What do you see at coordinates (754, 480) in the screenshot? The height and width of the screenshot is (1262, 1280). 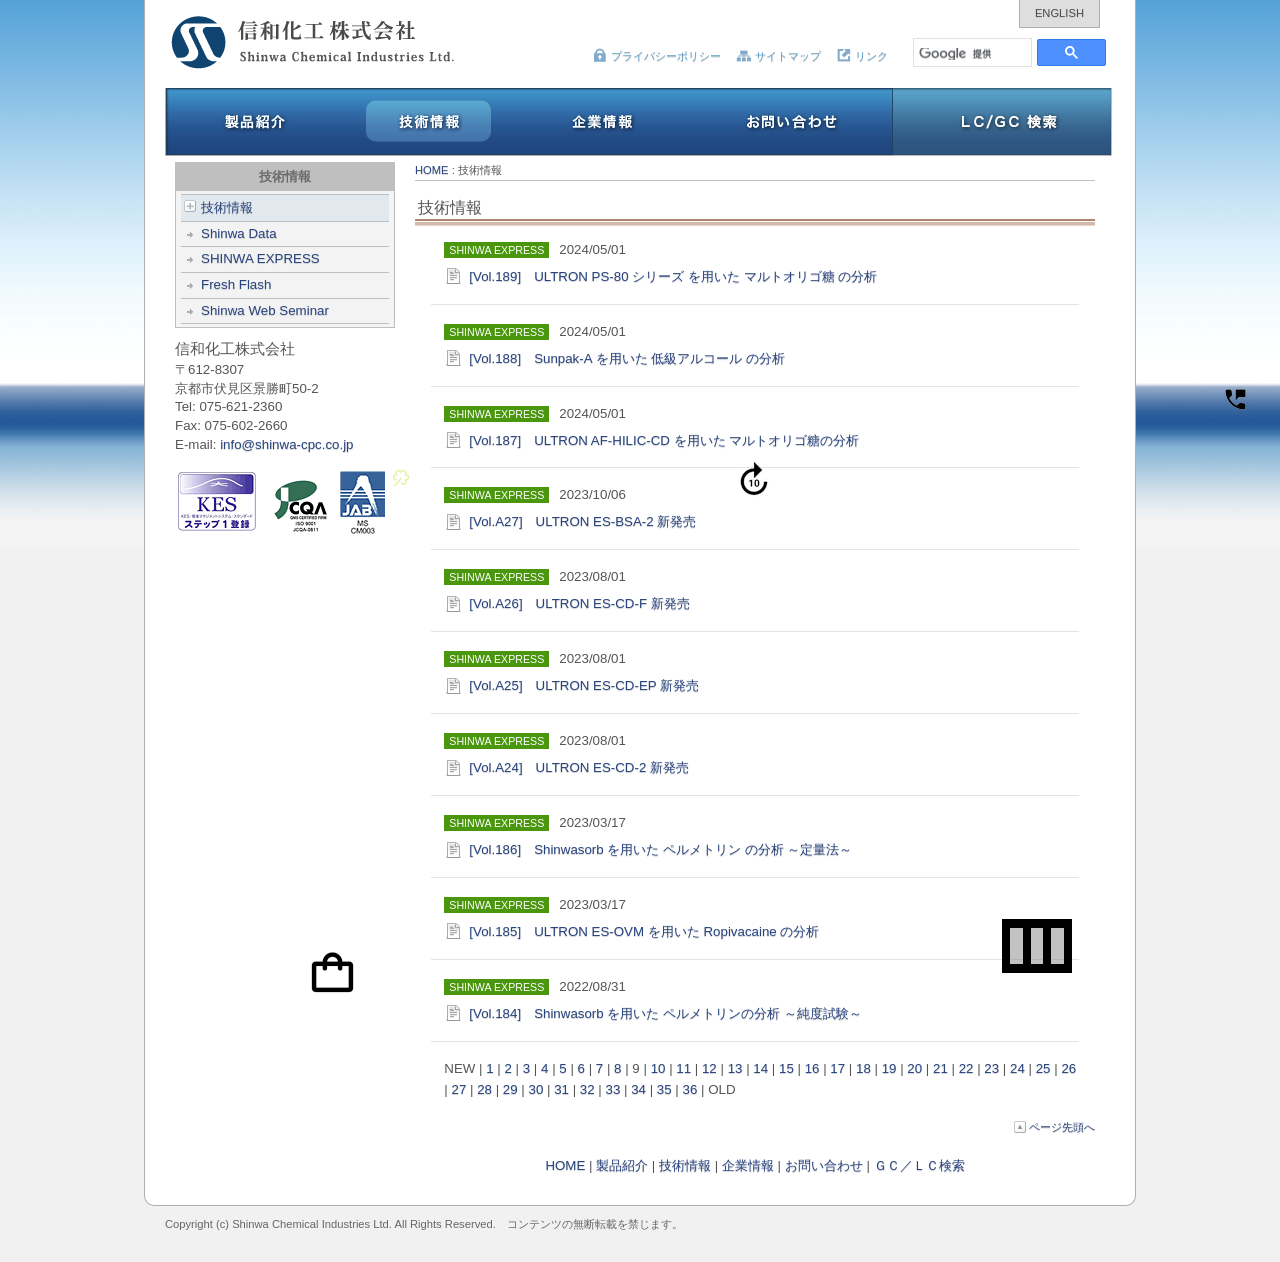 I see `skip forward 10 seconds in media playback` at bounding box center [754, 480].